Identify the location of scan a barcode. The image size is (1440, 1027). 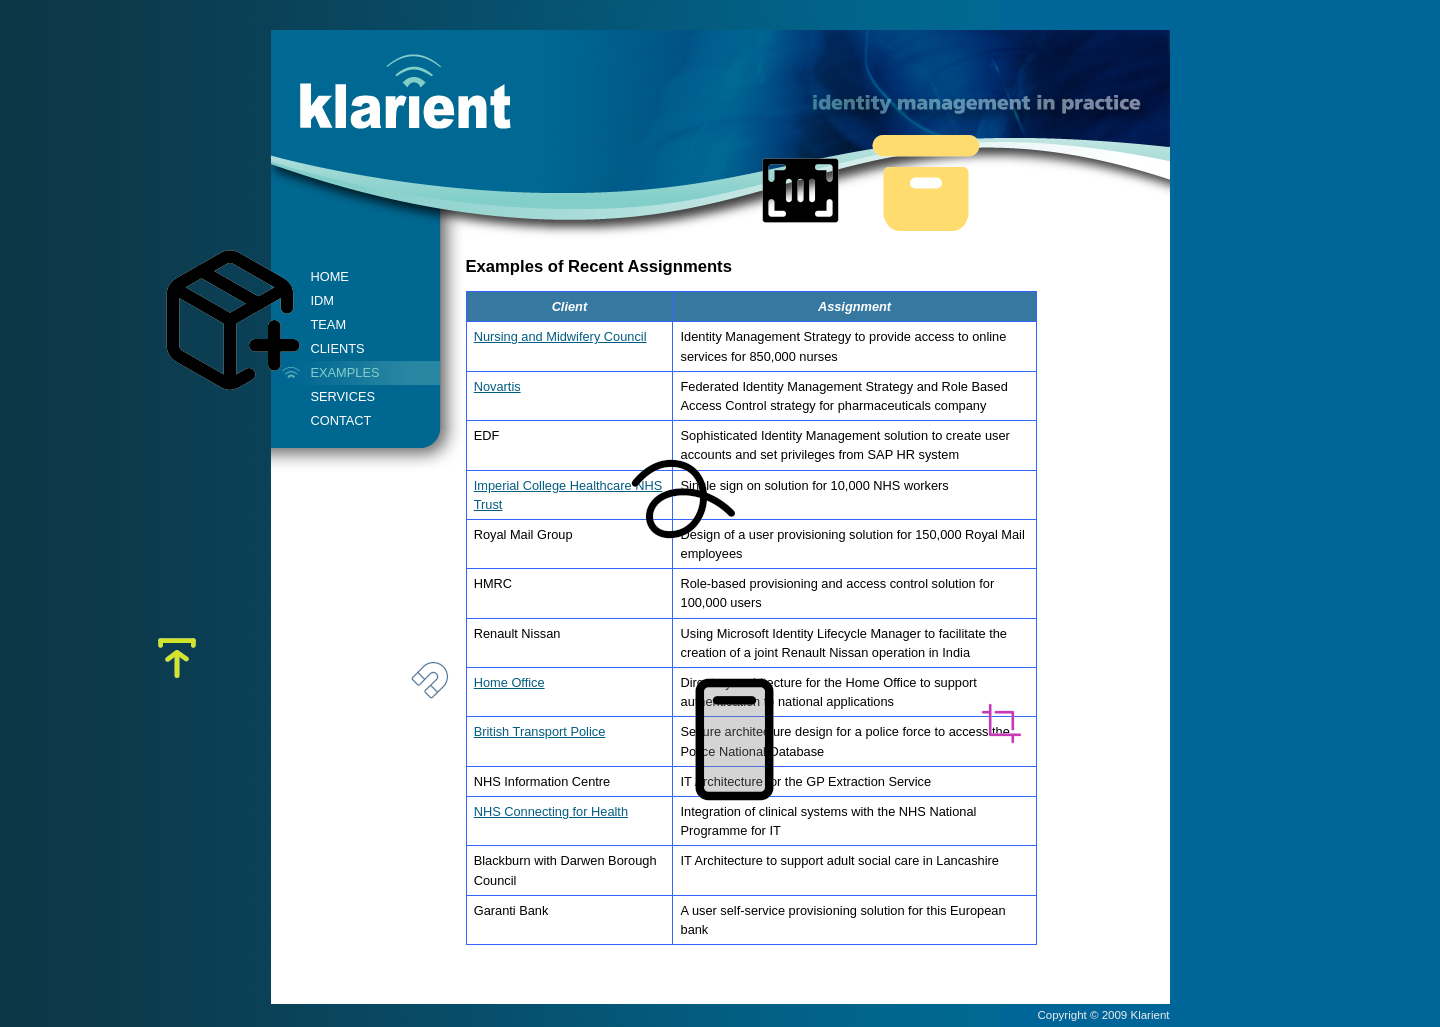
(800, 190).